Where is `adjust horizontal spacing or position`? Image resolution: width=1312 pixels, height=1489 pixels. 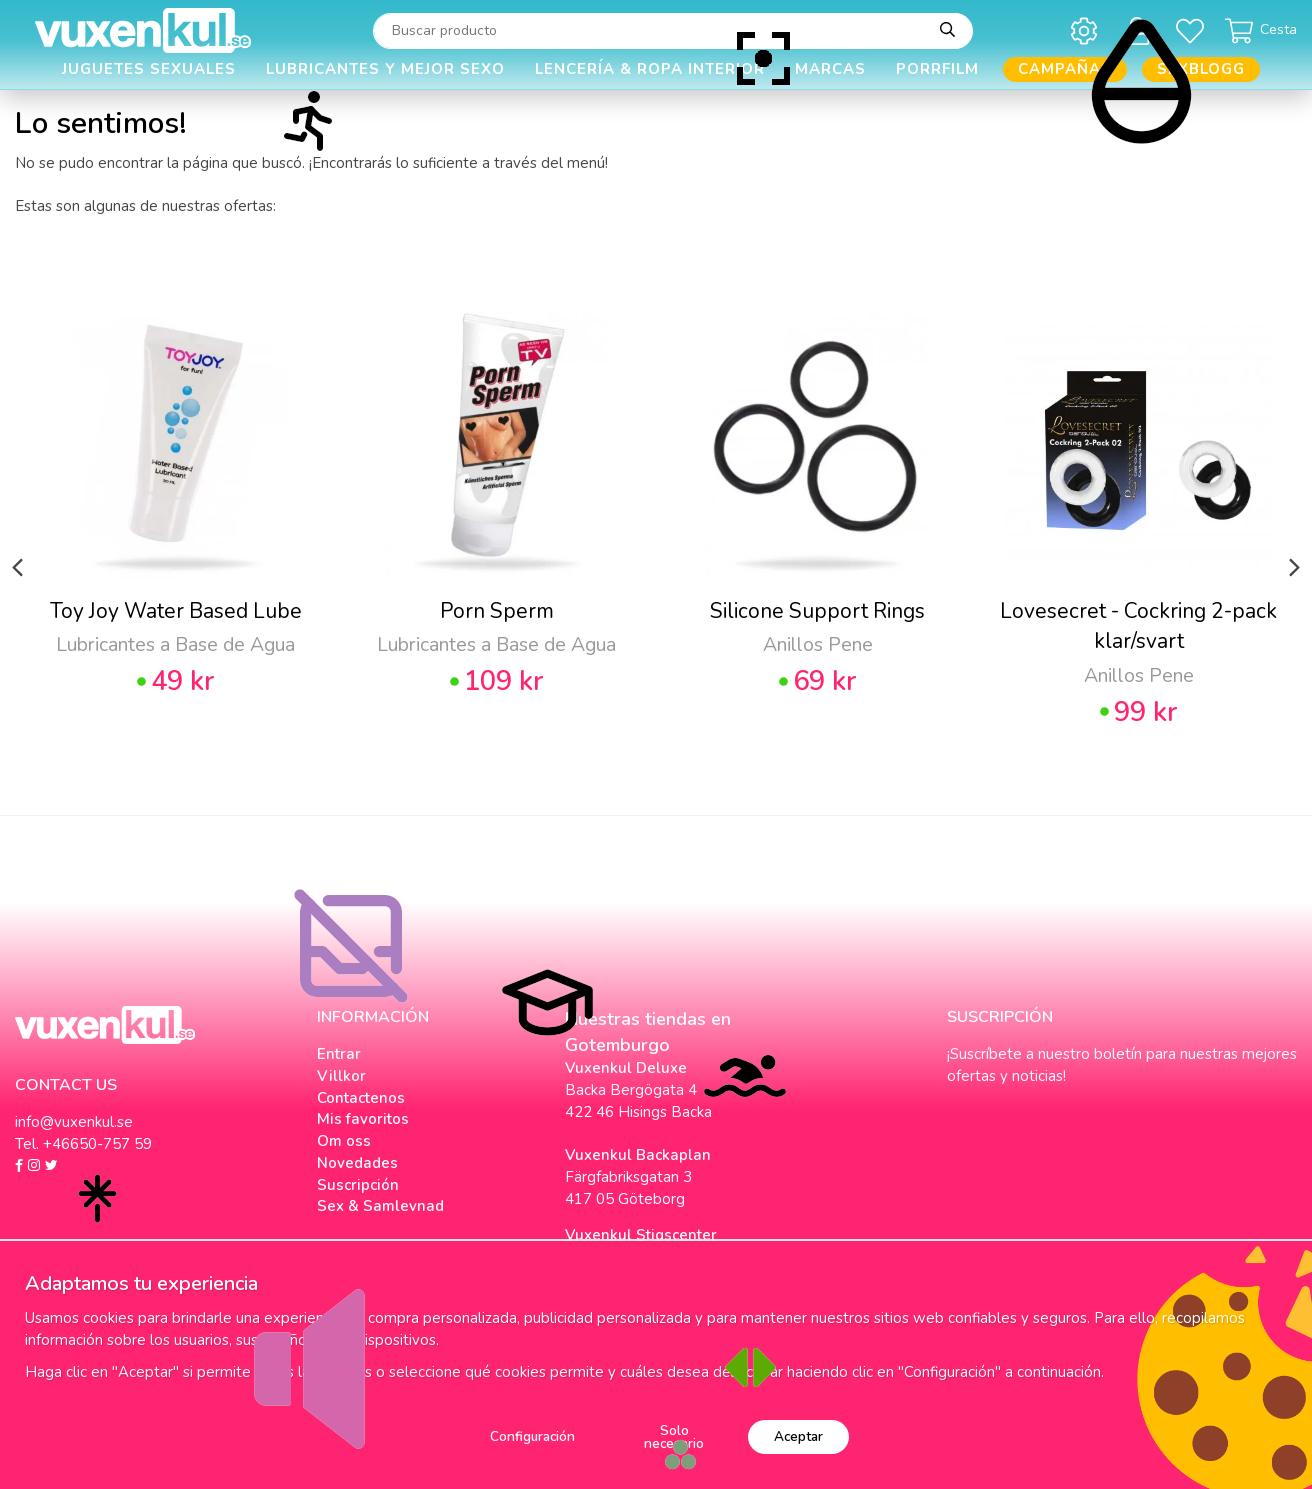
adjust horizontal spacing or position is located at coordinates (750, 1367).